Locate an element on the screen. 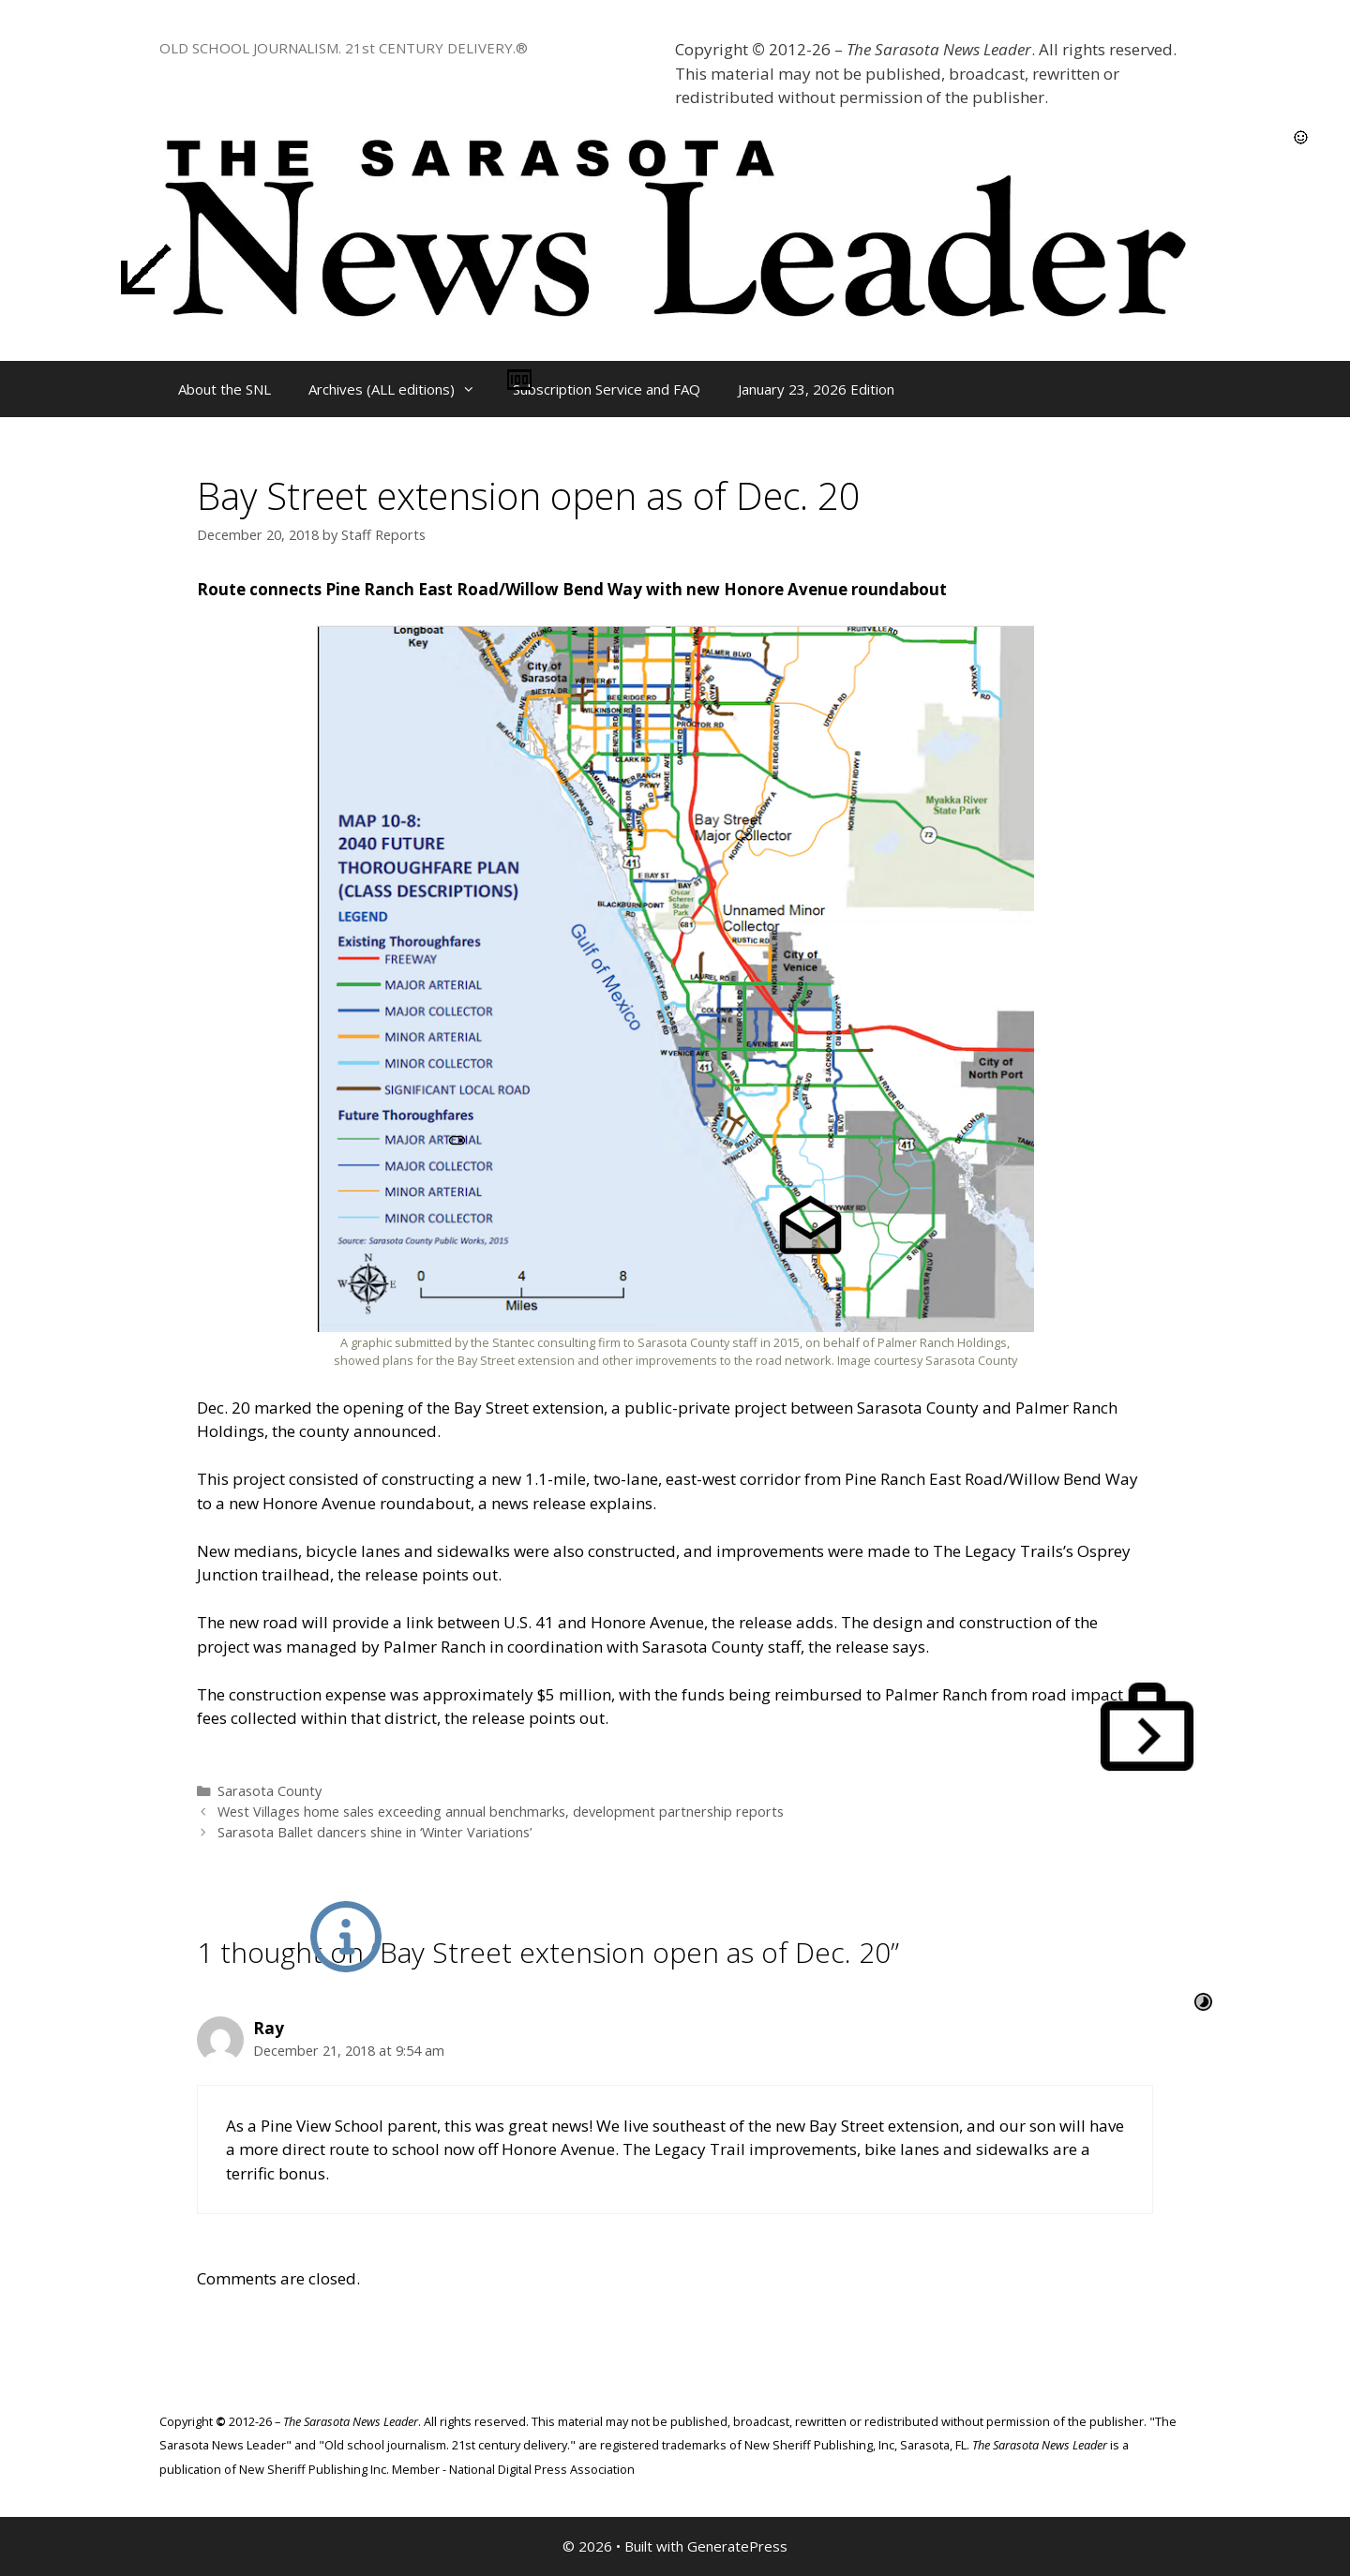 Image resolution: width=1350 pixels, height=2576 pixels. view currency or money-related information is located at coordinates (519, 380).